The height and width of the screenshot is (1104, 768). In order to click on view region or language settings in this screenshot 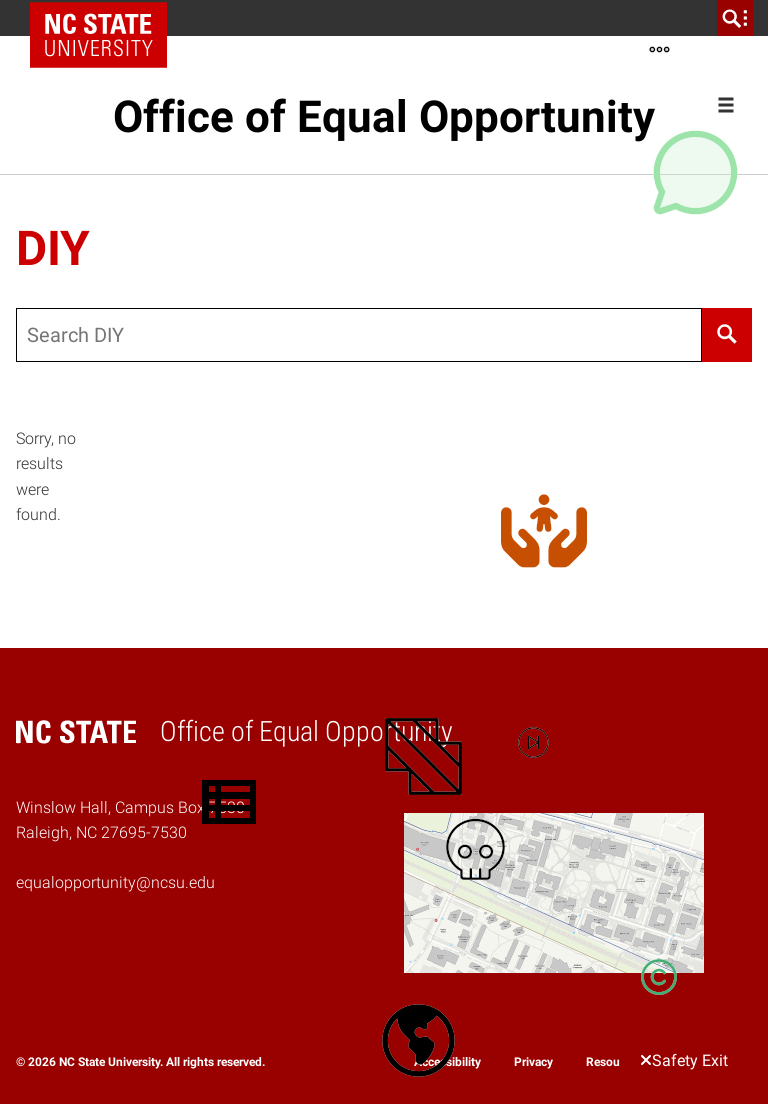, I will do `click(418, 1040)`.